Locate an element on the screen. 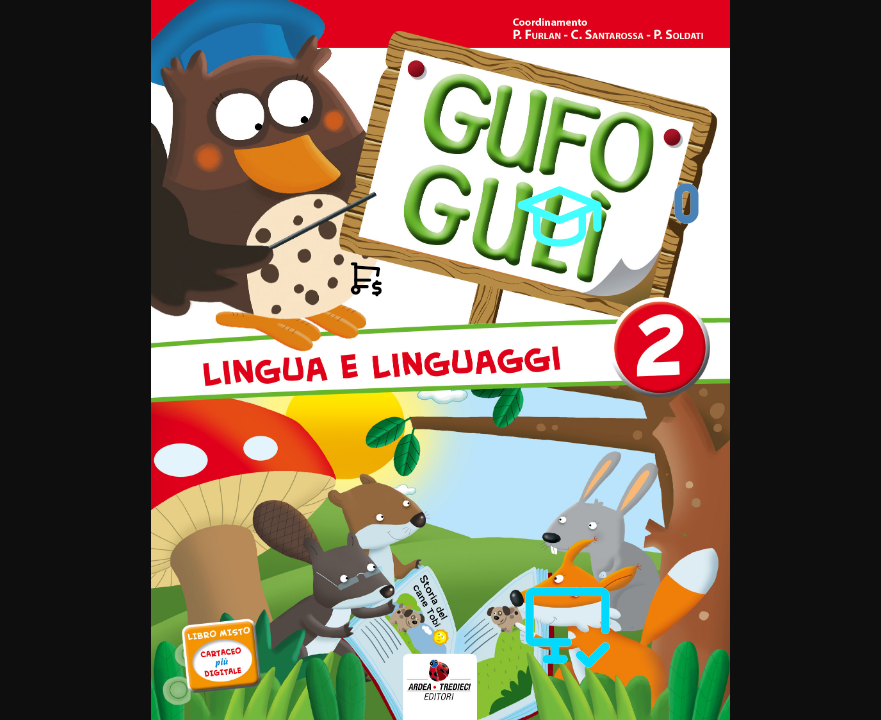 This screenshot has width=881, height=720. device successfully connected is located at coordinates (567, 625).